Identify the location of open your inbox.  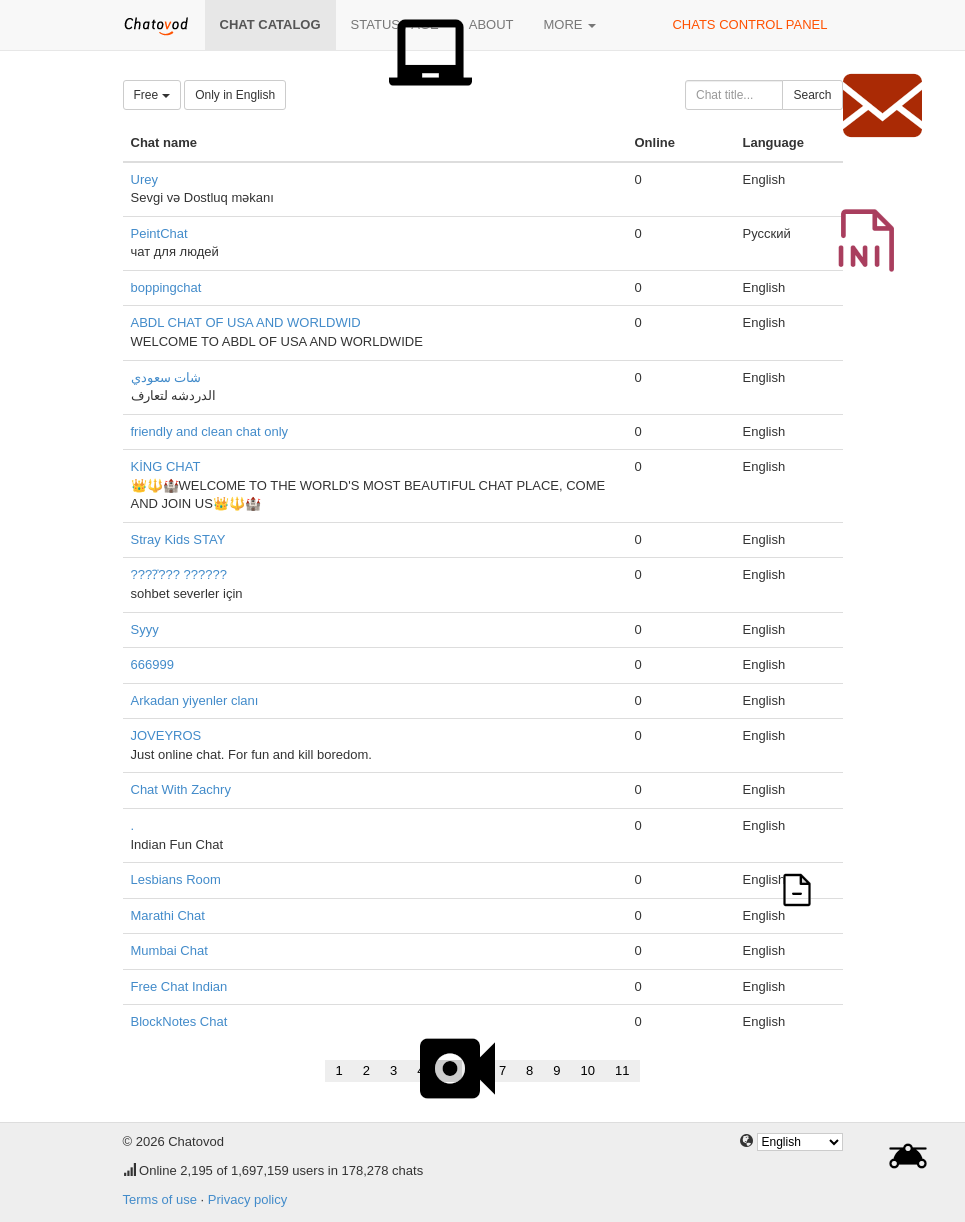
(882, 105).